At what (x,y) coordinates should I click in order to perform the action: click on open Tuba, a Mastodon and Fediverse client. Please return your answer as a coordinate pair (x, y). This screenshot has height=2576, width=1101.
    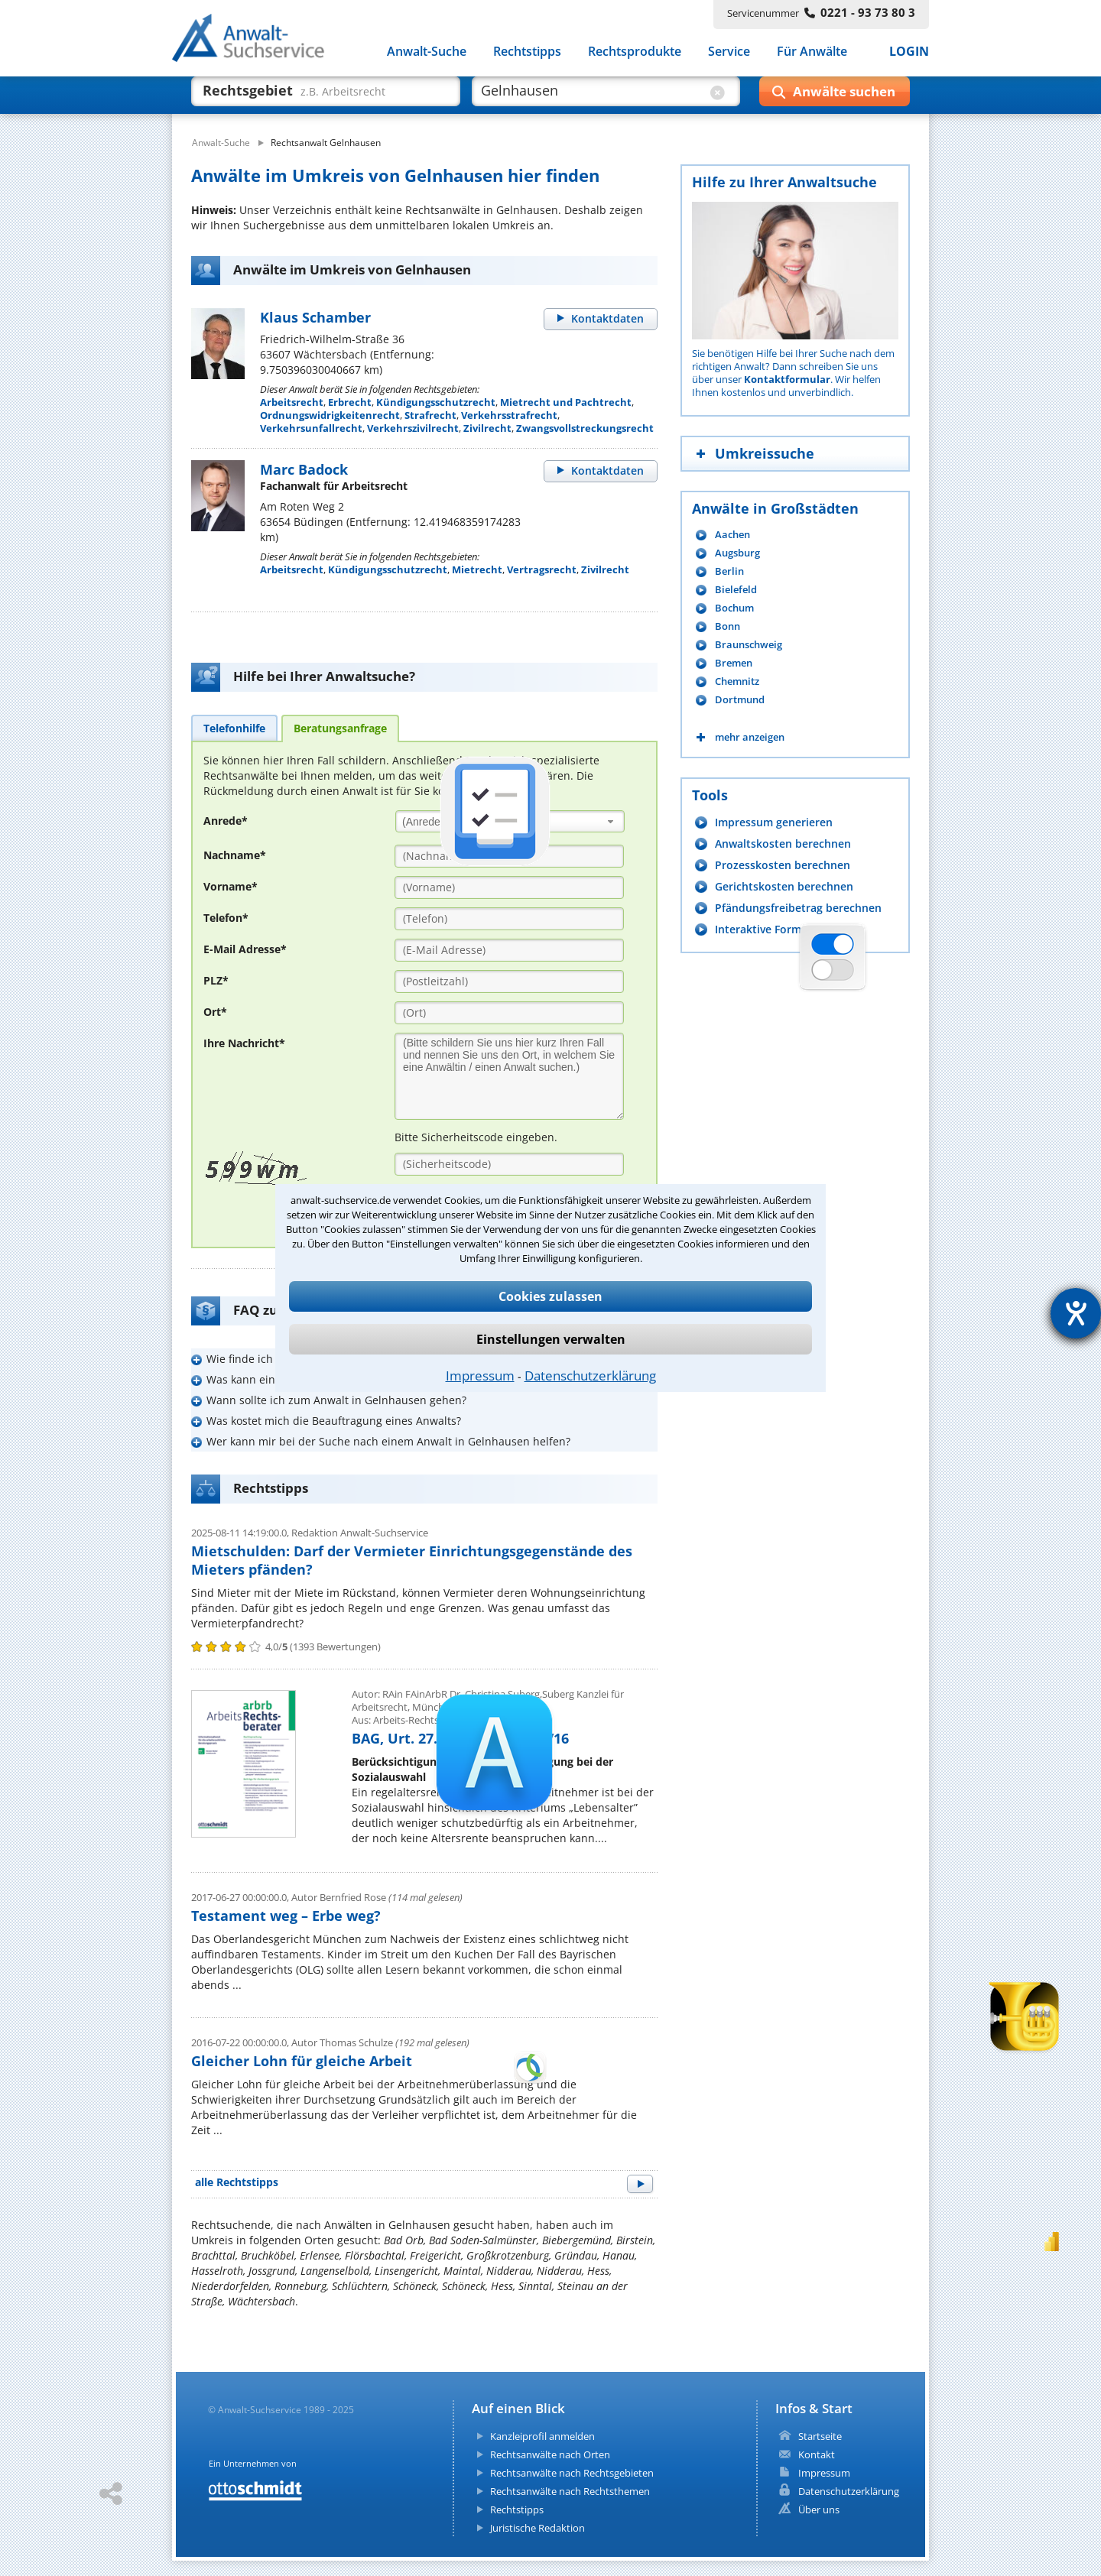
    Looking at the image, I should click on (1025, 2016).